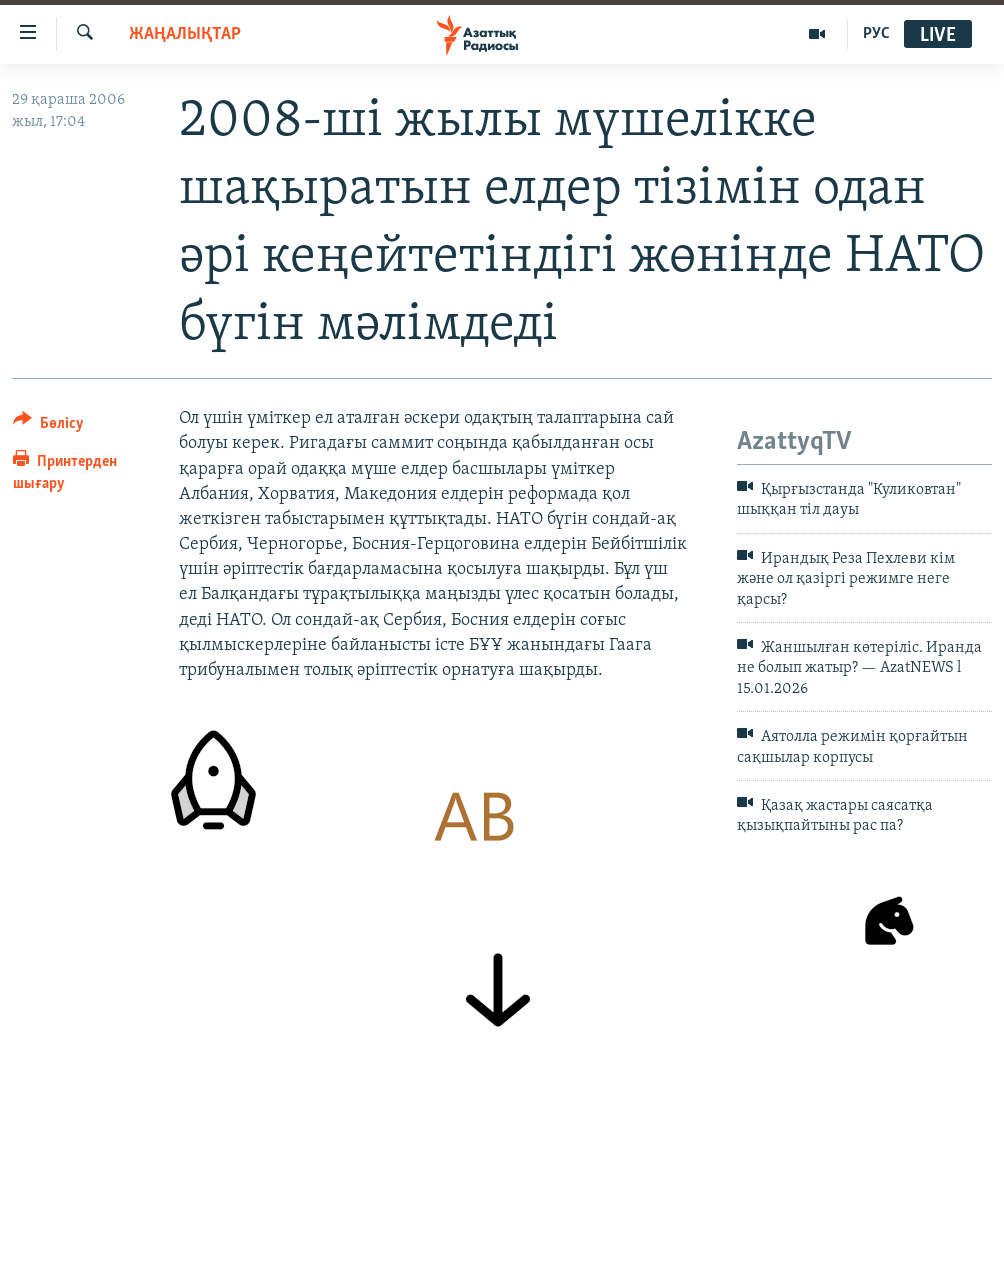 This screenshot has height=1286, width=1004. I want to click on launch or deploy an application, so click(213, 783).